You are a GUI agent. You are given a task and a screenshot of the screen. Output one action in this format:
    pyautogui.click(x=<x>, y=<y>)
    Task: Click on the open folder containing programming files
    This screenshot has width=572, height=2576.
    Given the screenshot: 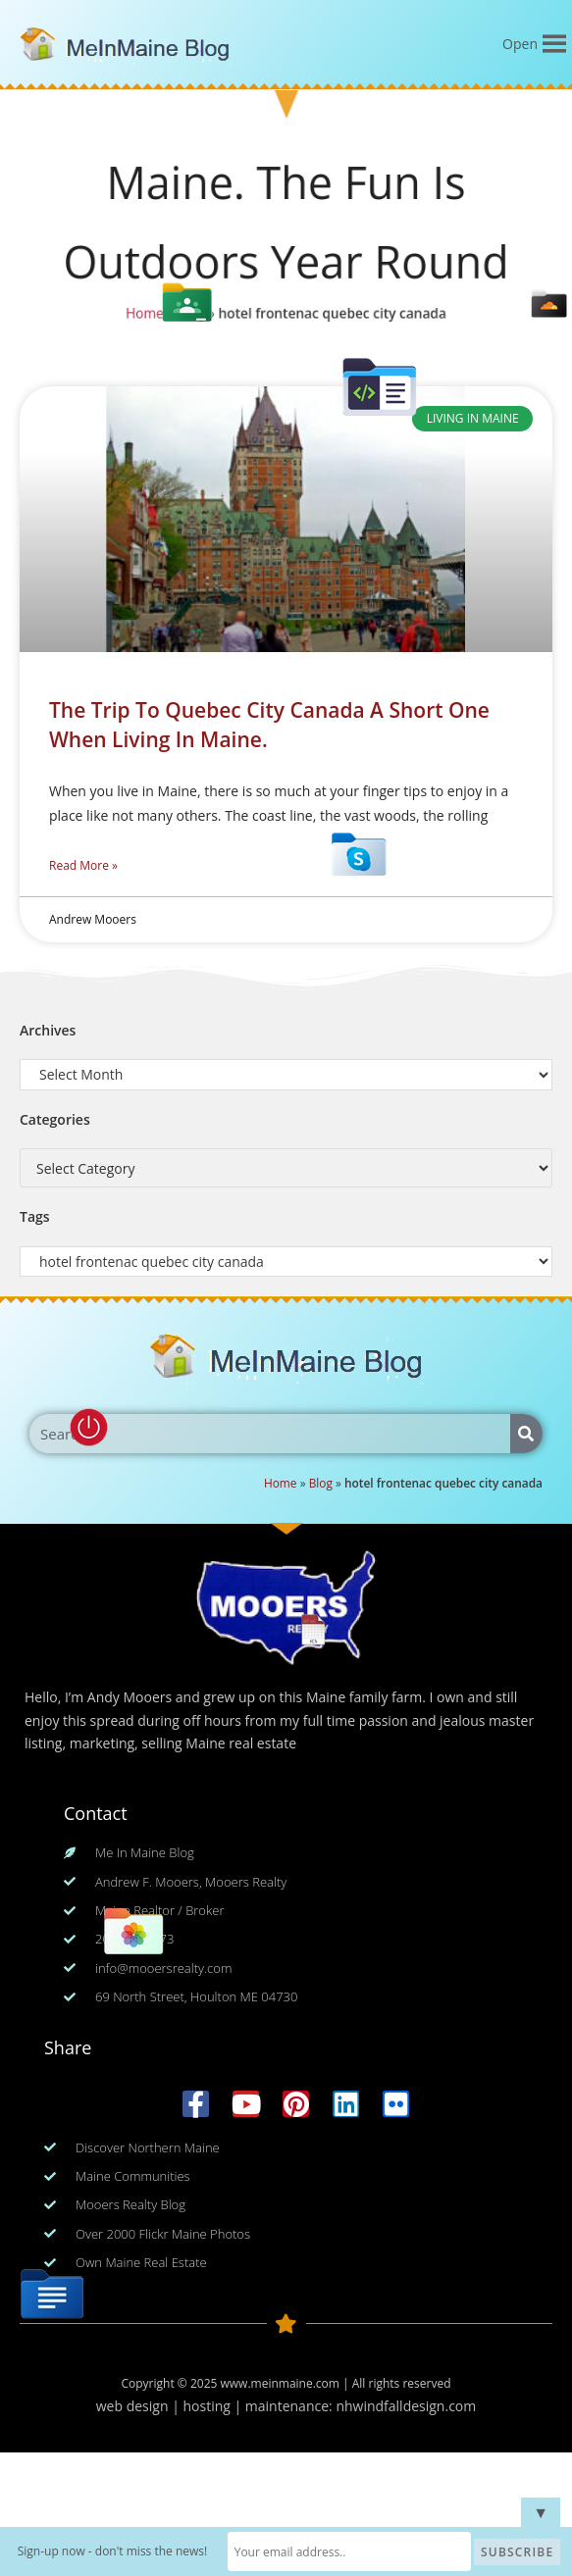 What is the action you would take?
    pyautogui.click(x=379, y=388)
    